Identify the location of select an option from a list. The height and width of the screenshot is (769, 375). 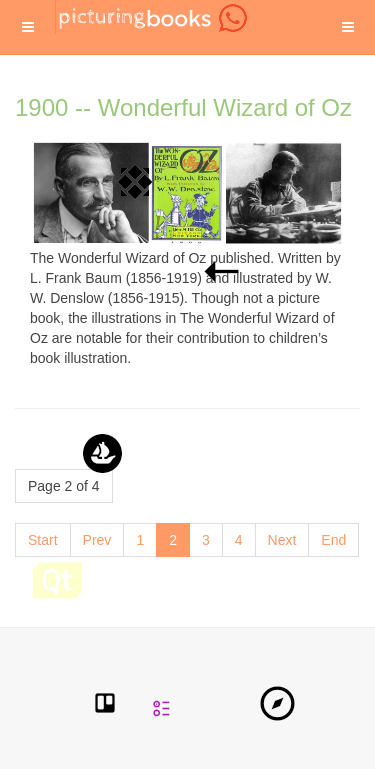
(161, 708).